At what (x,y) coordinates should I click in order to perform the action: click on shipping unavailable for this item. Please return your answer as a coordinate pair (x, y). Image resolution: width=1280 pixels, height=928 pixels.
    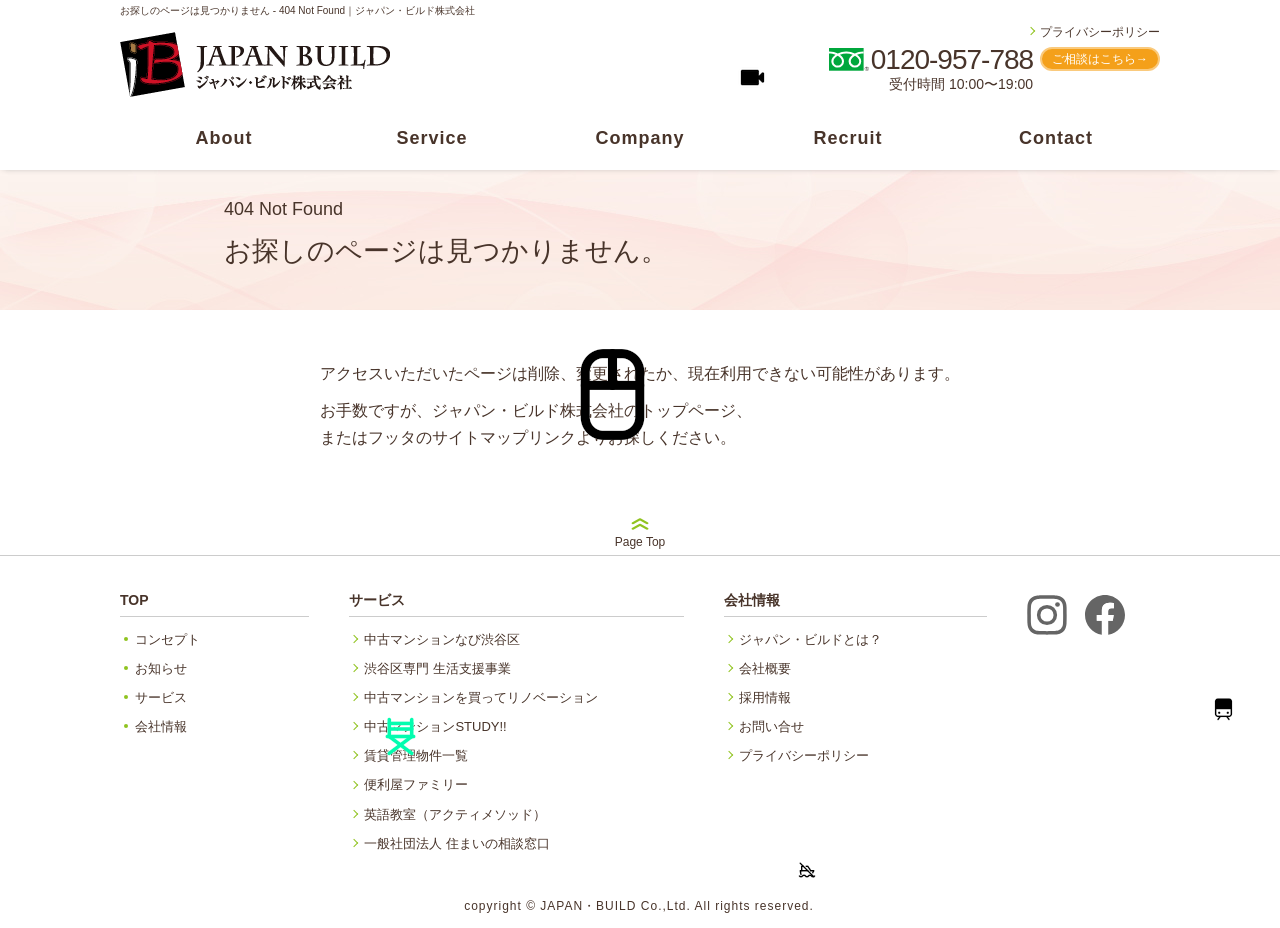
    Looking at the image, I should click on (807, 870).